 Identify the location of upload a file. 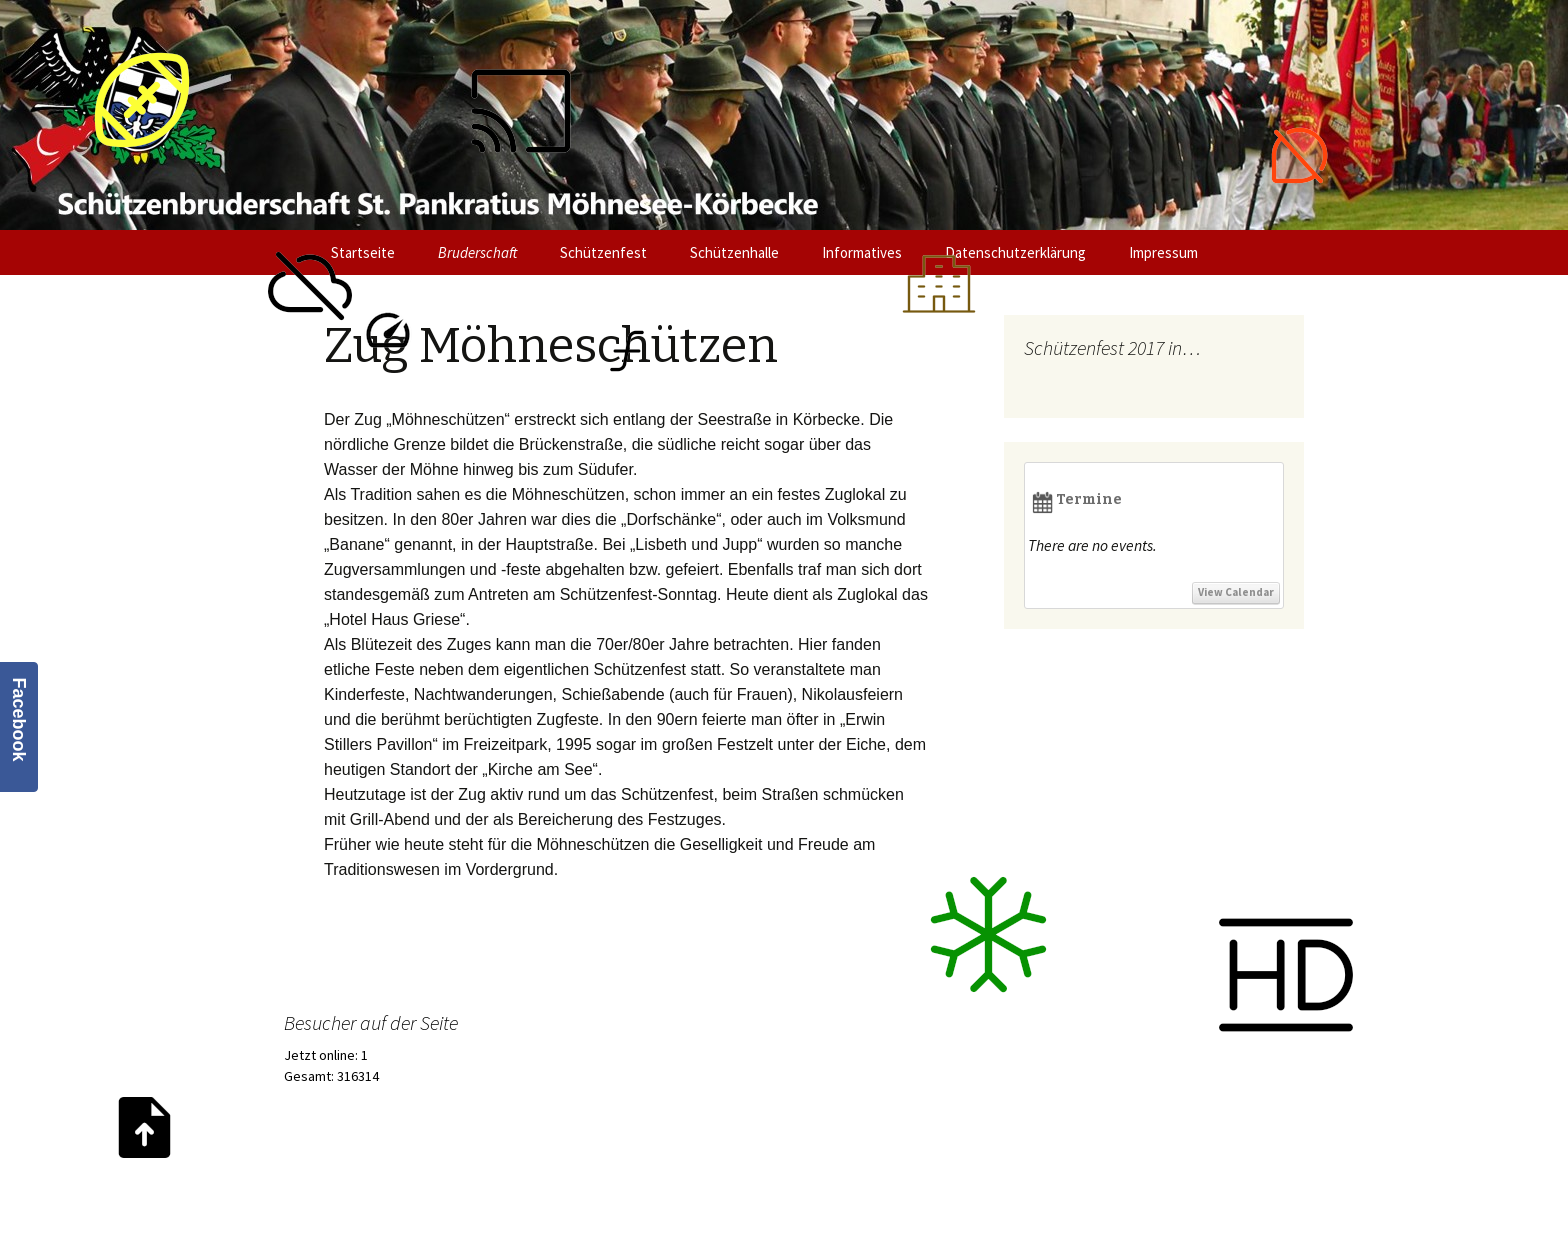
(144, 1127).